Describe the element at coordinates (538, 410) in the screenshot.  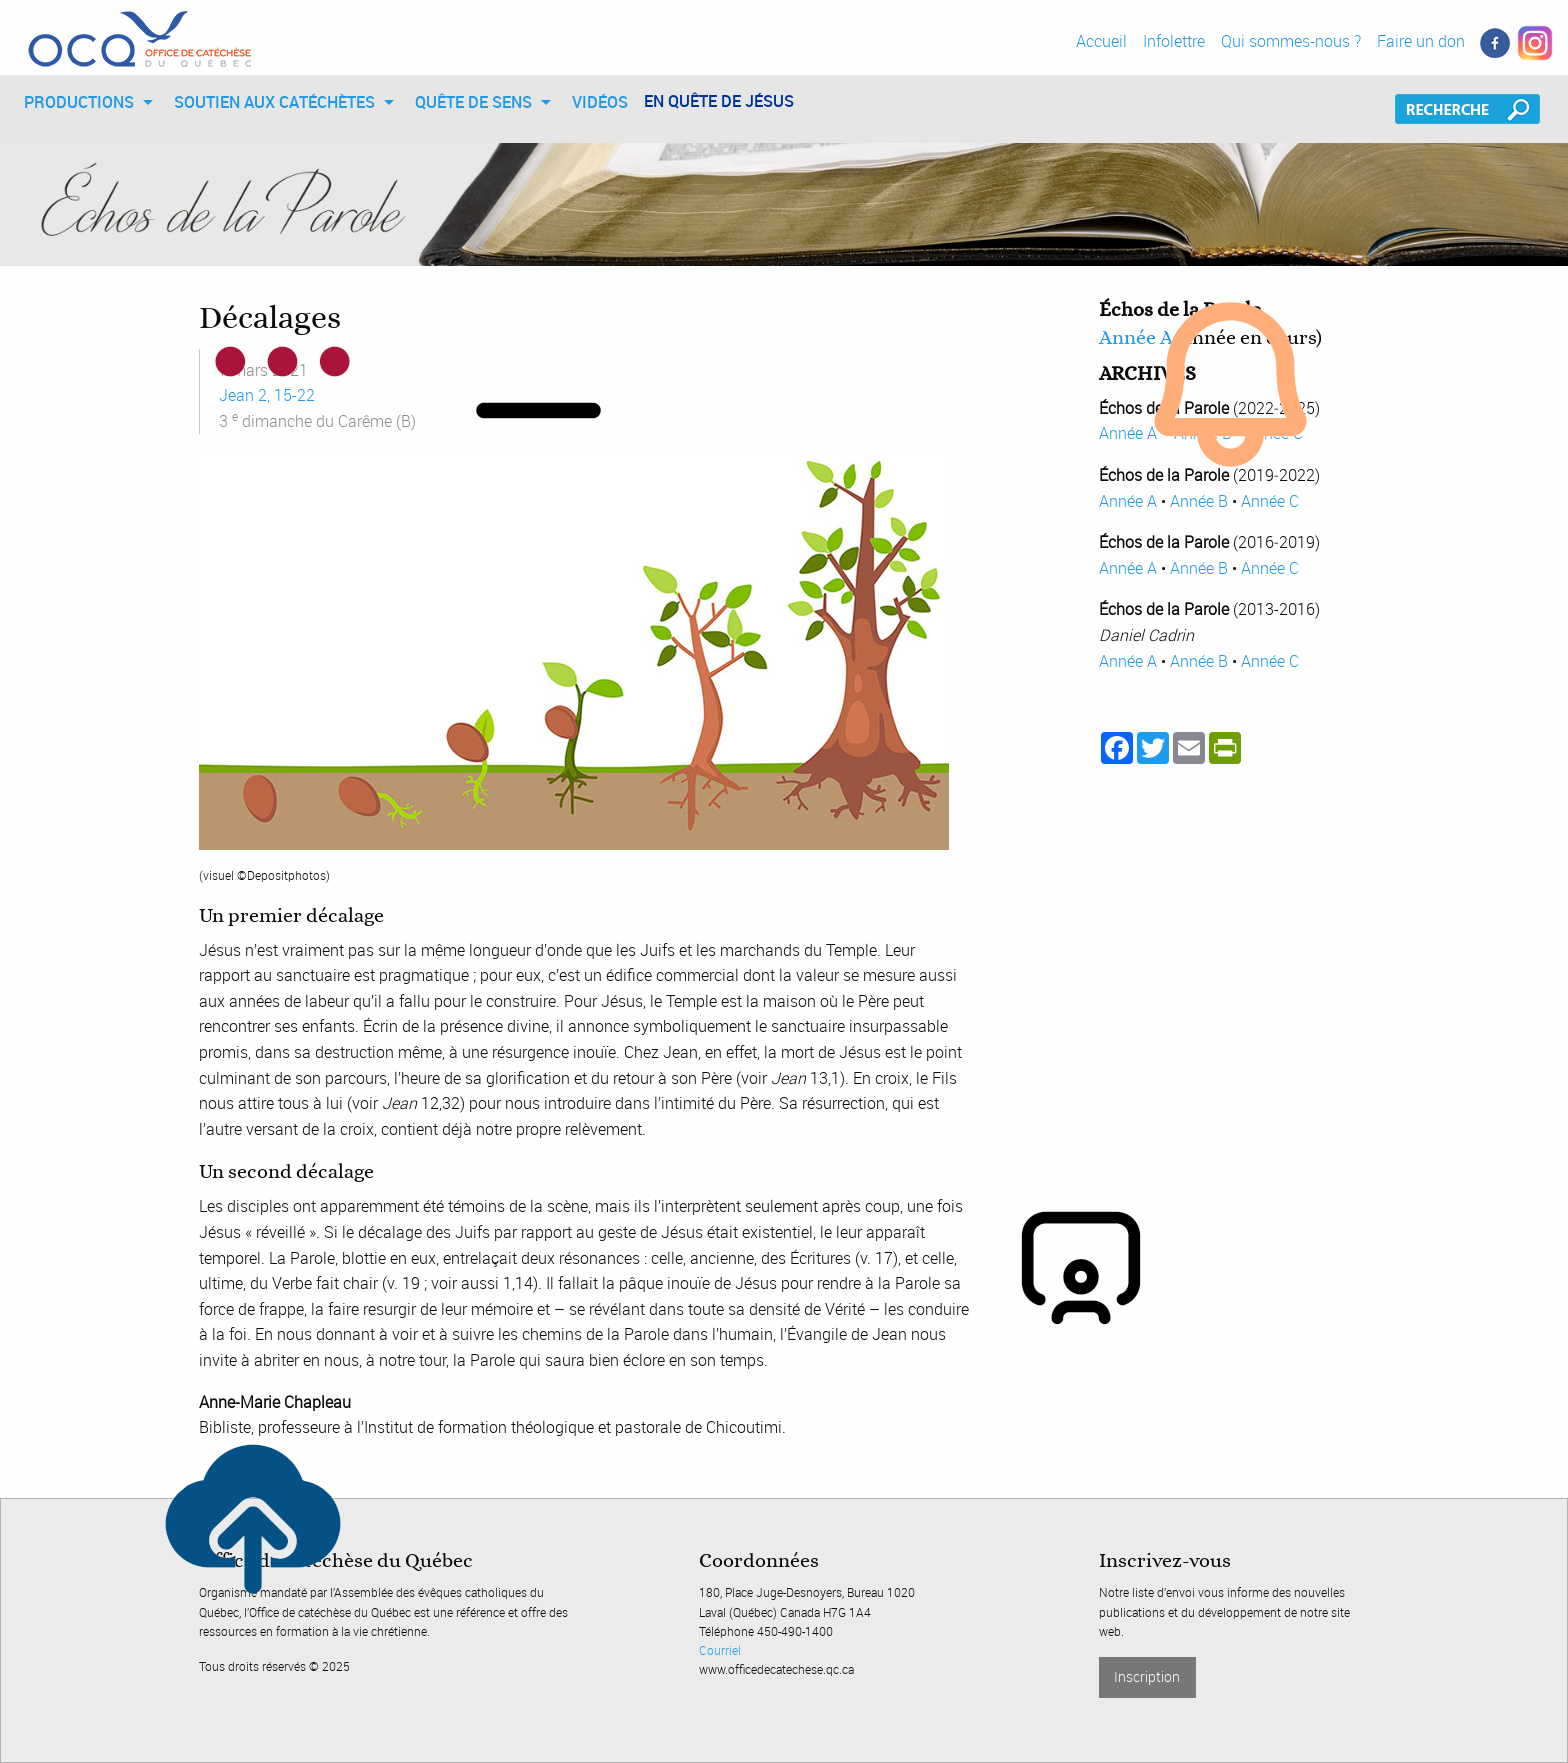
I see `decrease quantity or value` at that location.